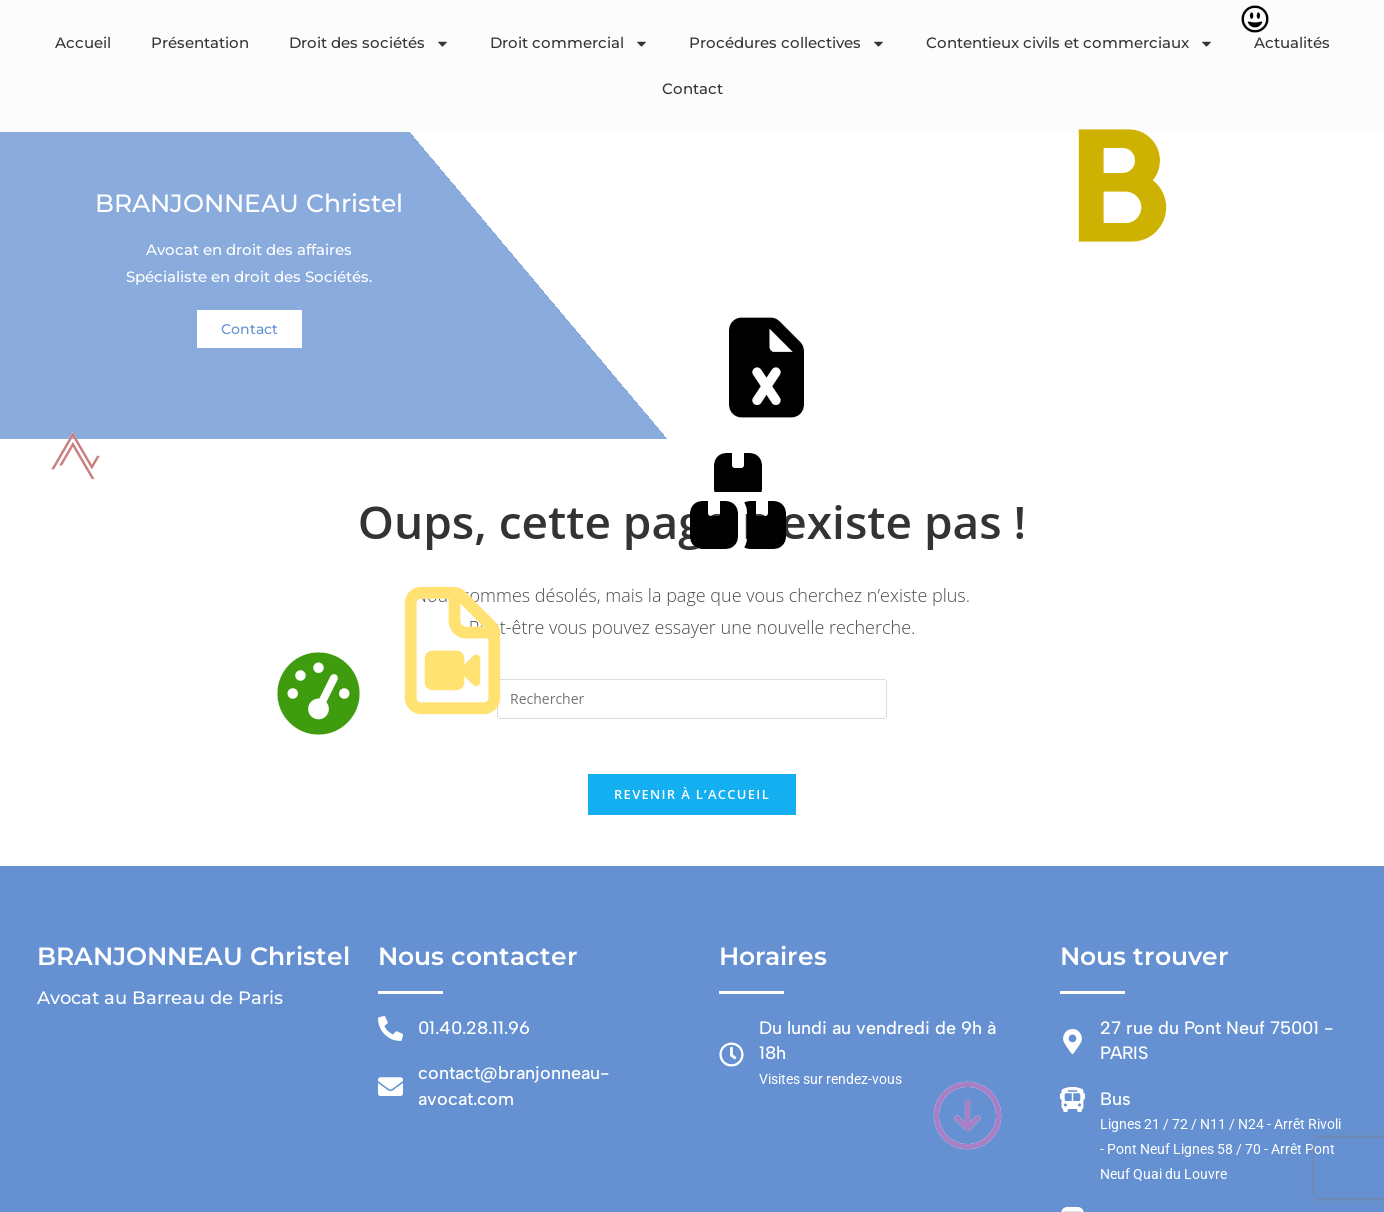 This screenshot has height=1212, width=1384. What do you see at coordinates (1122, 185) in the screenshot?
I see `apply bold formatting to selected text` at bounding box center [1122, 185].